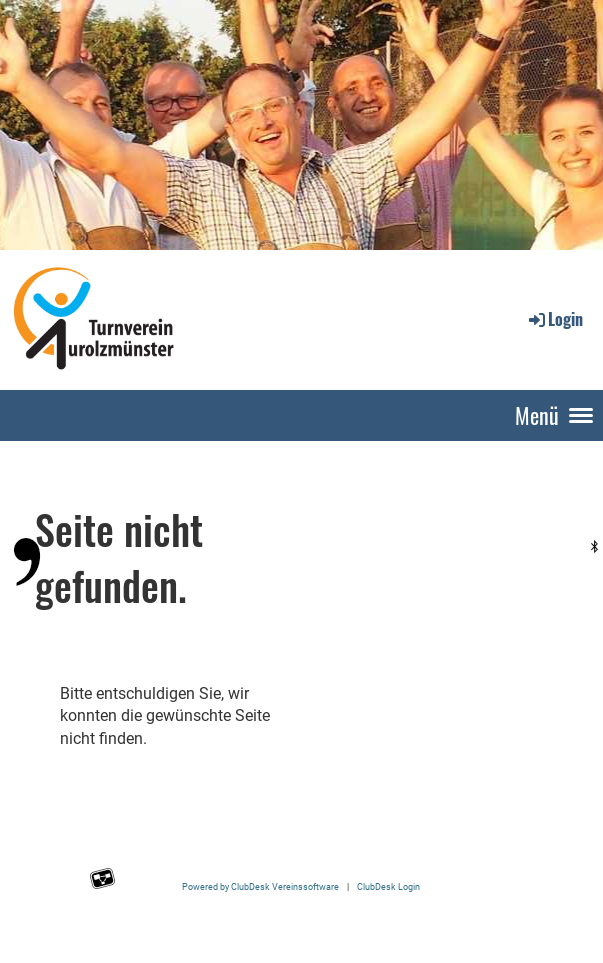  I want to click on bluetooth connectivity status, so click(594, 546).